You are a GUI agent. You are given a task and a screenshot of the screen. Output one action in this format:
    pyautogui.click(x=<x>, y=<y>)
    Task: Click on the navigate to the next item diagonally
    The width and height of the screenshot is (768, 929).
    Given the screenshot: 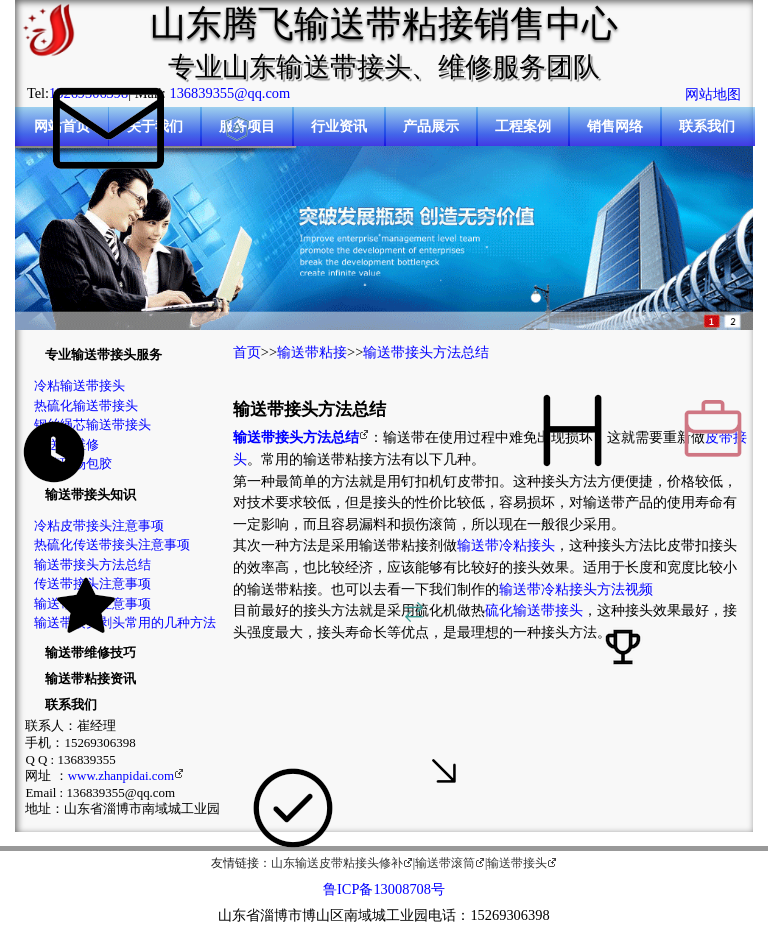 What is the action you would take?
    pyautogui.click(x=443, y=770)
    